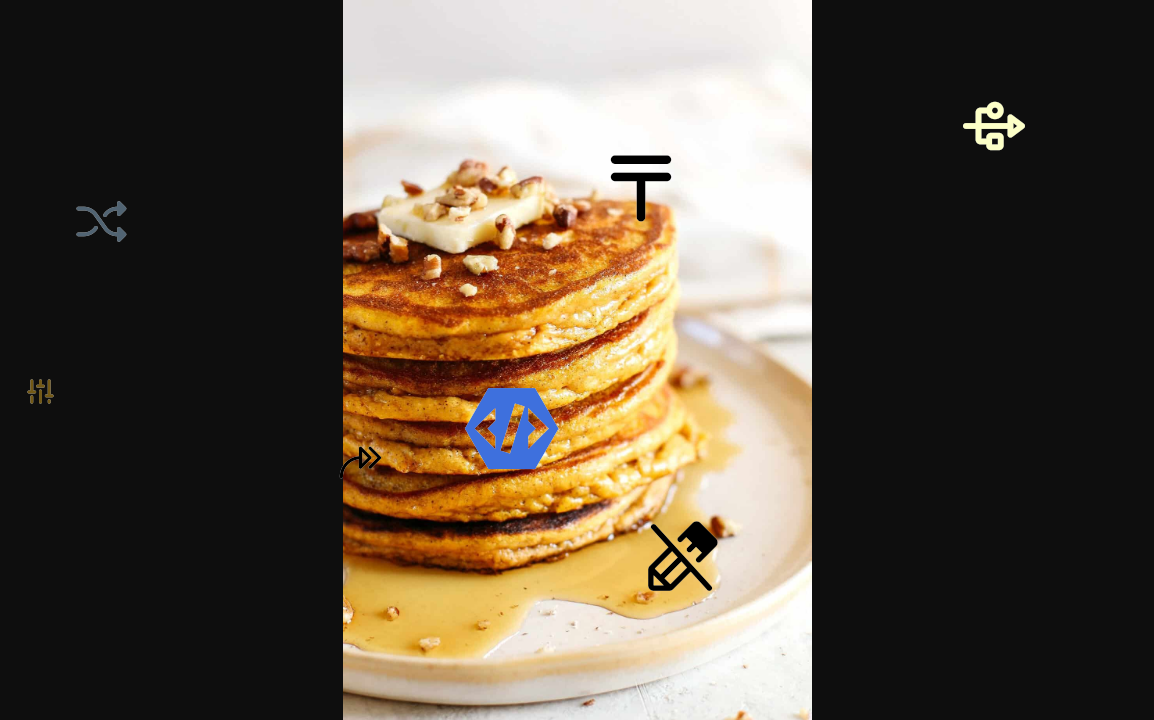  Describe the element at coordinates (360, 462) in the screenshot. I see `forward message or content multiple times` at that location.